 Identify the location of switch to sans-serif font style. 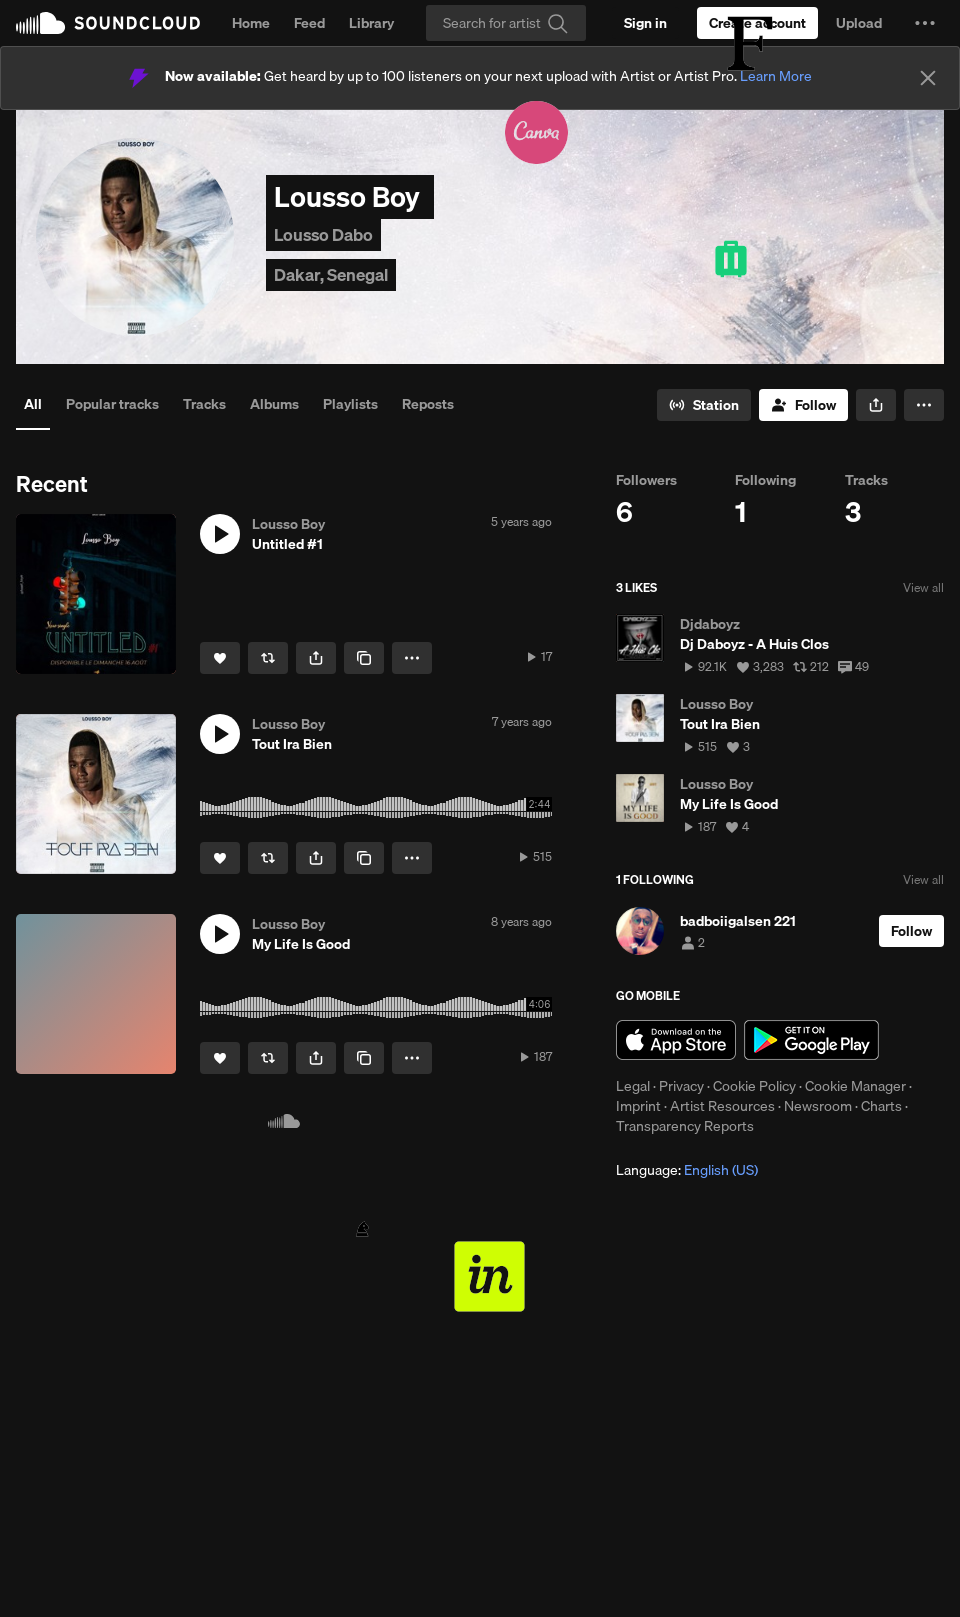
(750, 42).